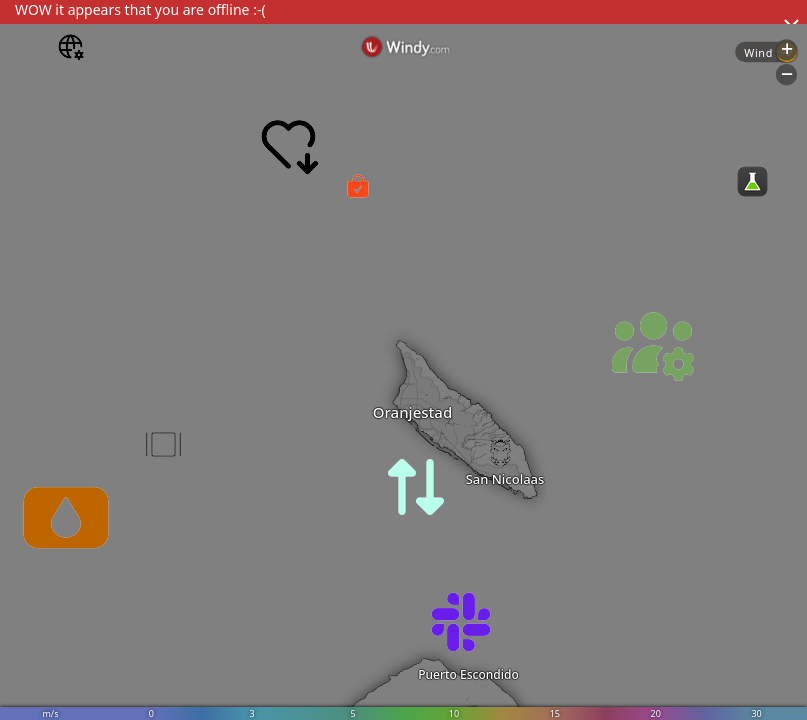 This screenshot has width=807, height=720. What do you see at coordinates (416, 487) in the screenshot?
I see `sort items in ascending or descending order` at bounding box center [416, 487].